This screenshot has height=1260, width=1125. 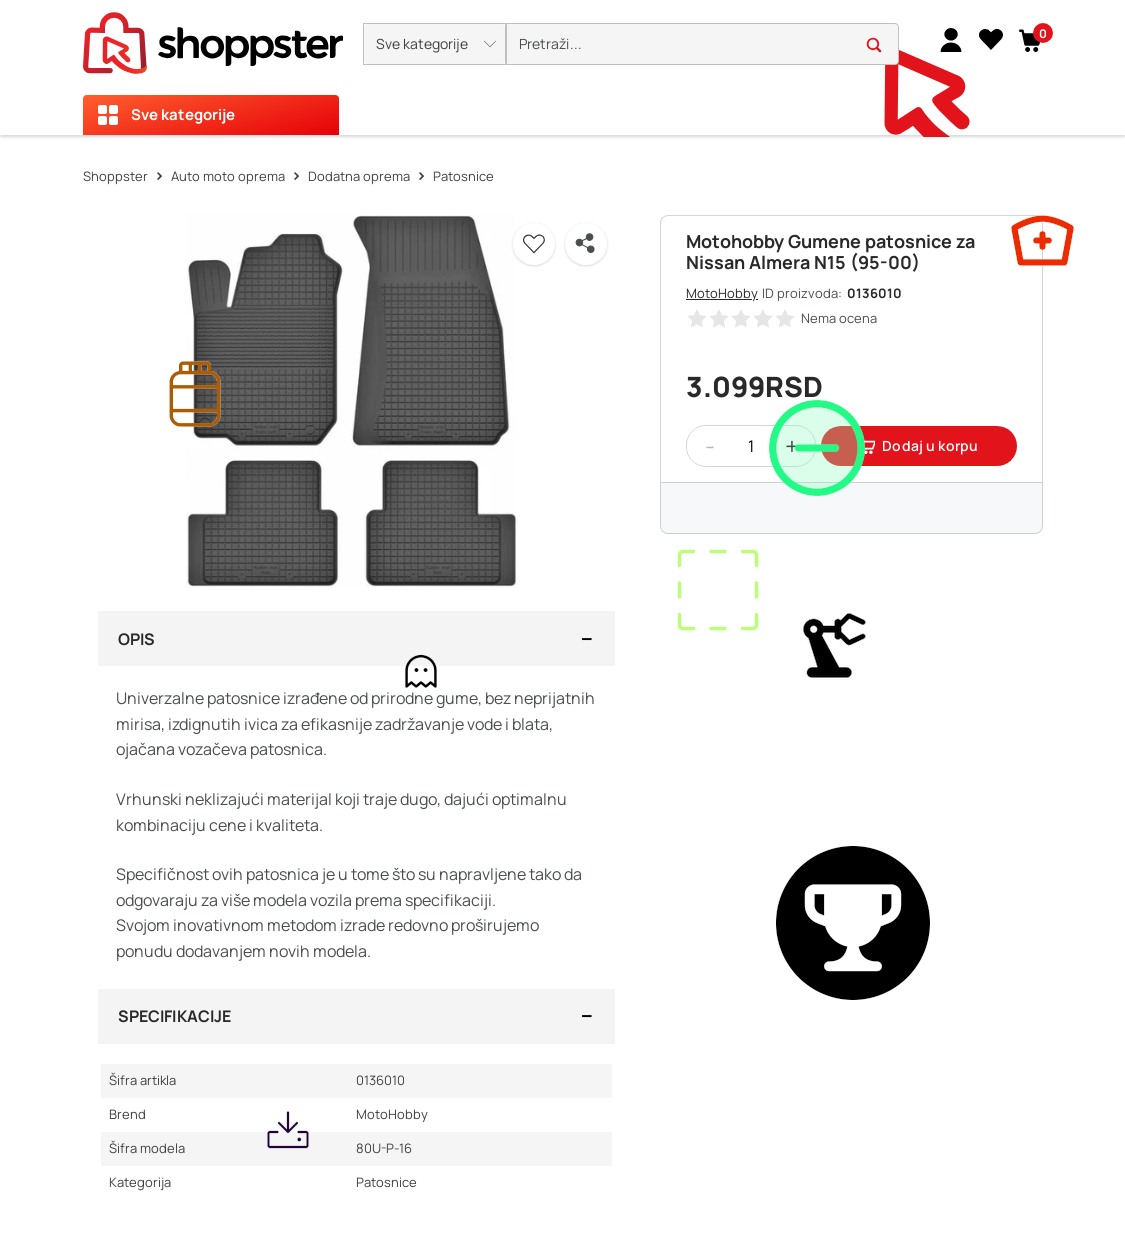 What do you see at coordinates (817, 448) in the screenshot?
I see `remove an item from a list` at bounding box center [817, 448].